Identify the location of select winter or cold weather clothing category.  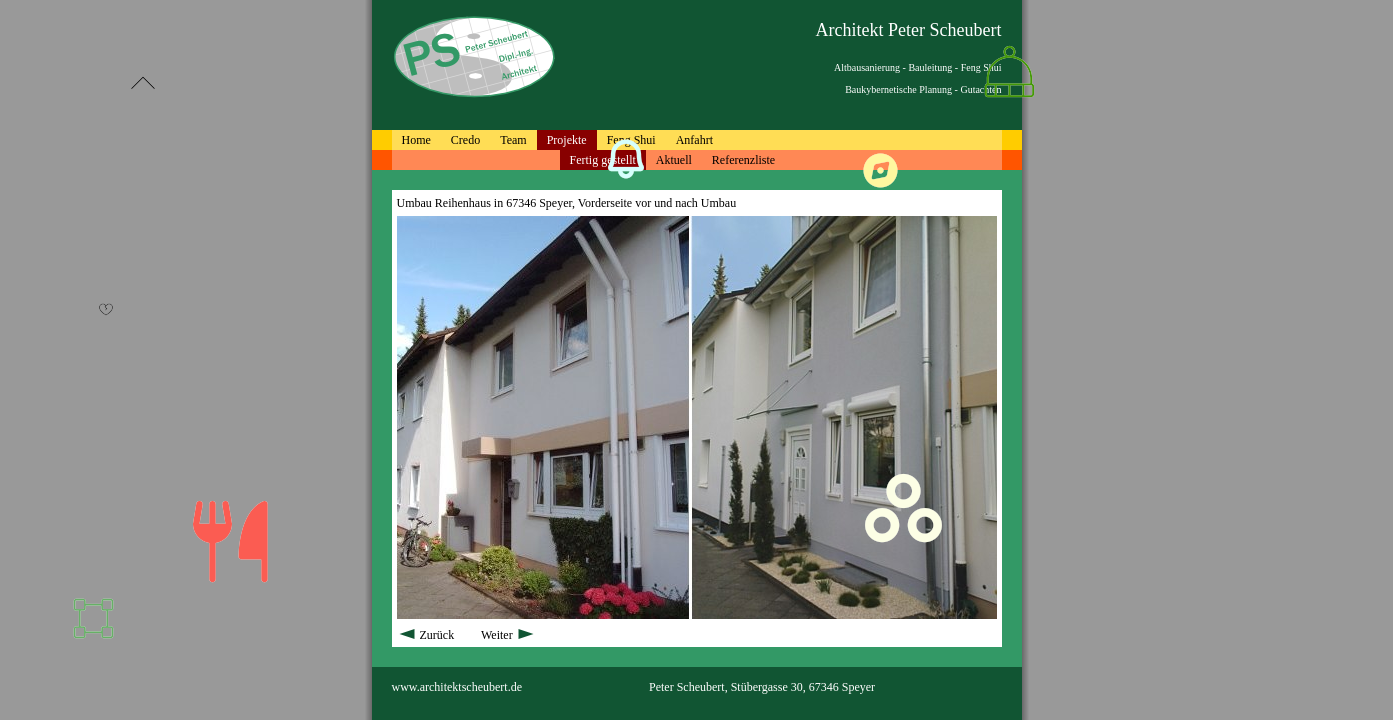
(1009, 74).